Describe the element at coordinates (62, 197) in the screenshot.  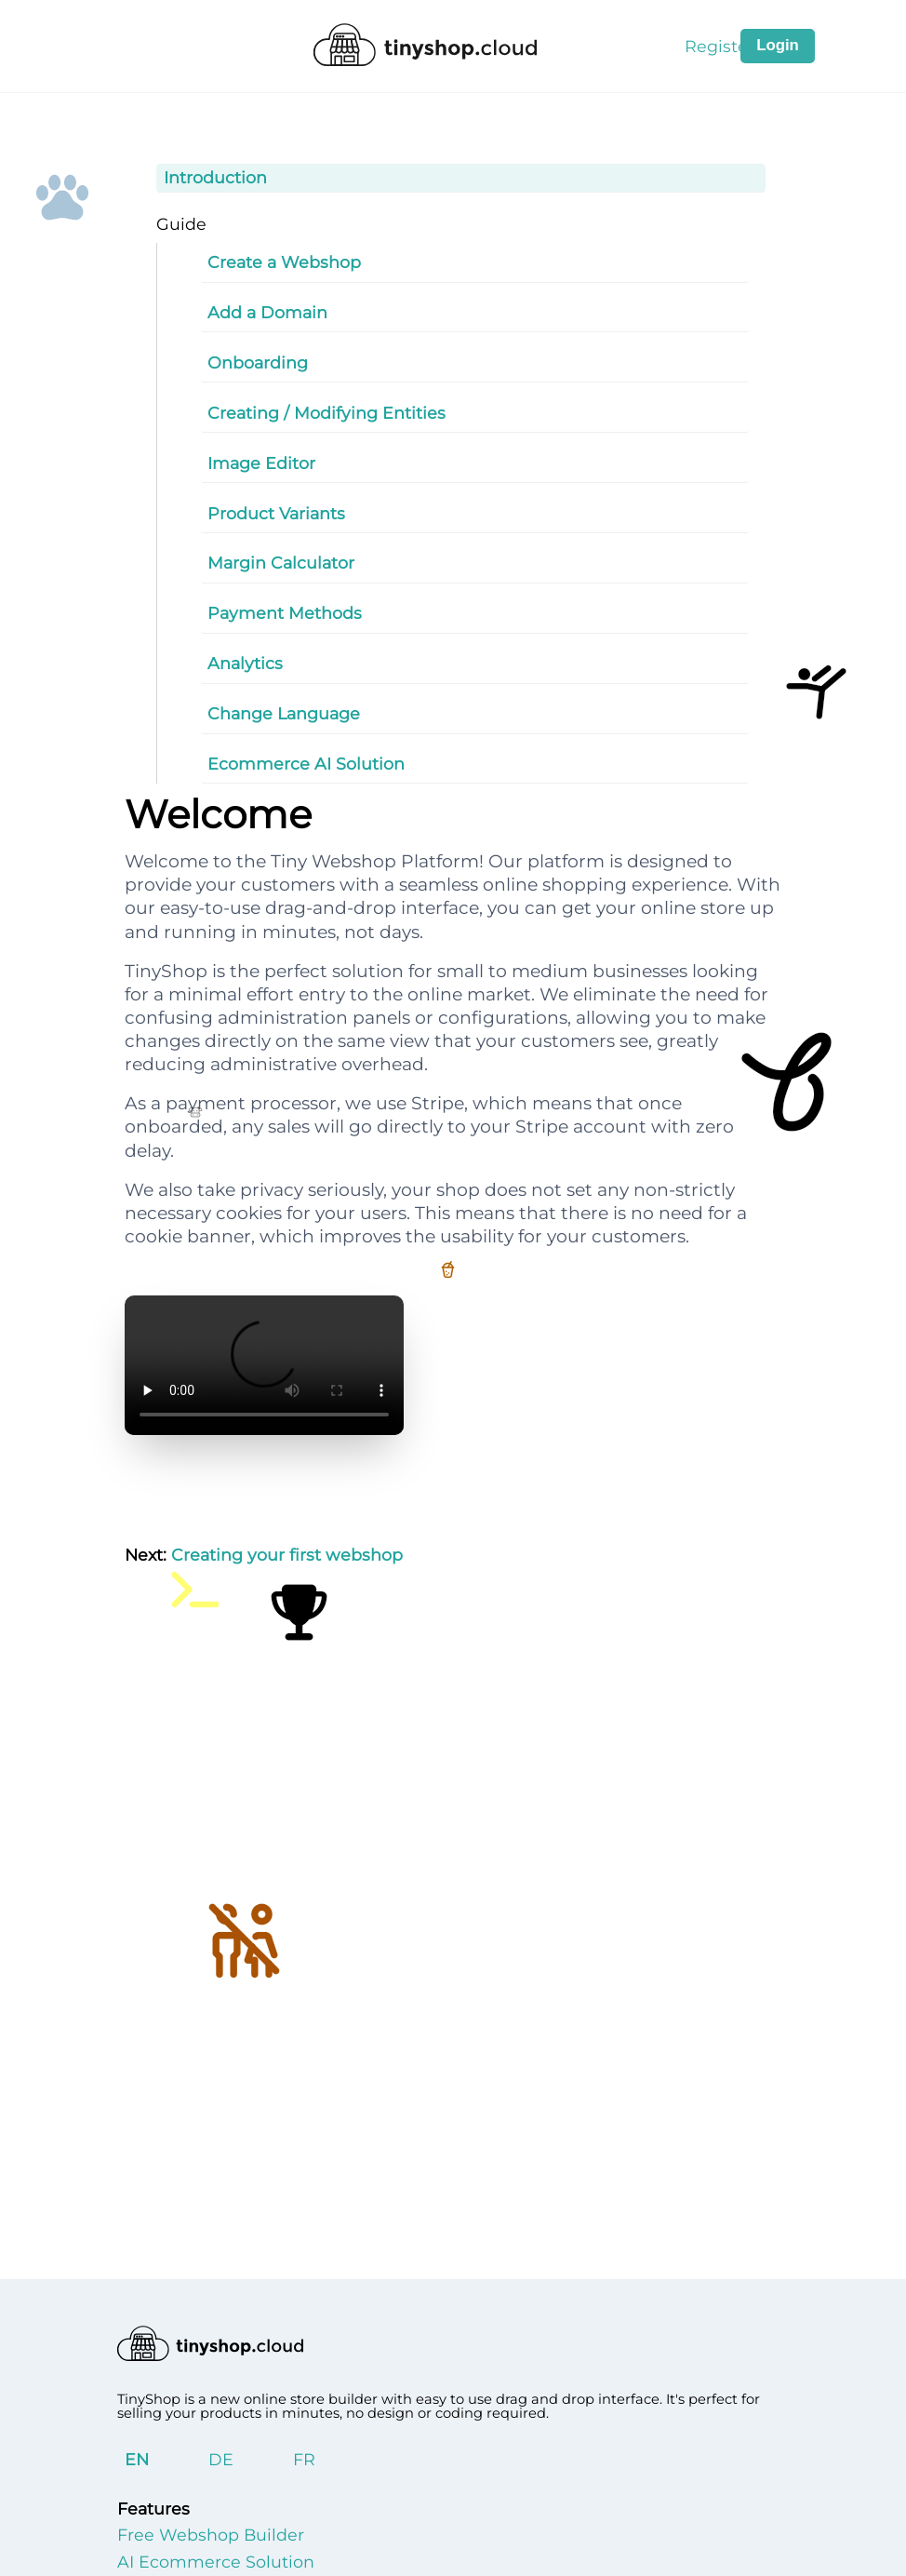
I see `access pet-related features or settings` at that location.